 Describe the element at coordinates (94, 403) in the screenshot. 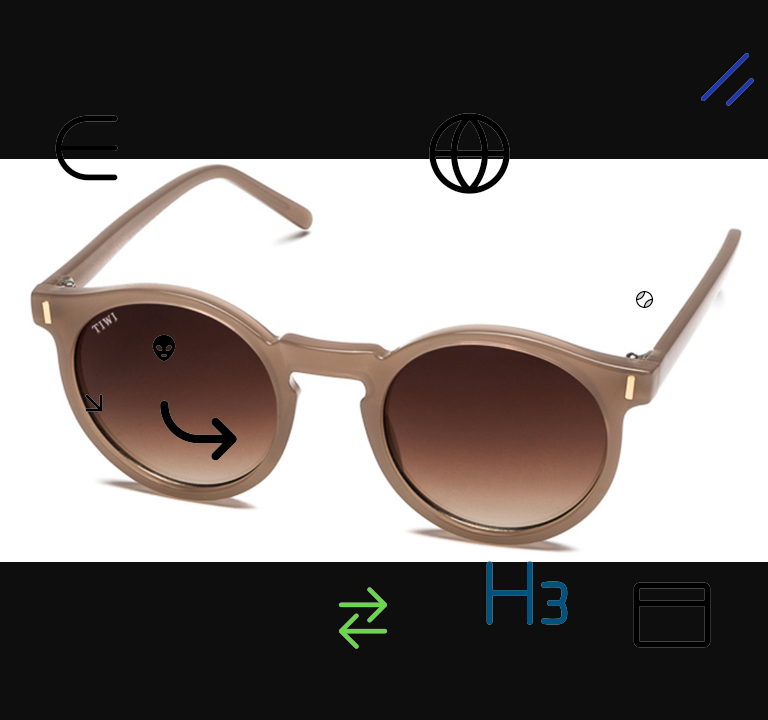

I see `navigate to the next item diagonally` at that location.